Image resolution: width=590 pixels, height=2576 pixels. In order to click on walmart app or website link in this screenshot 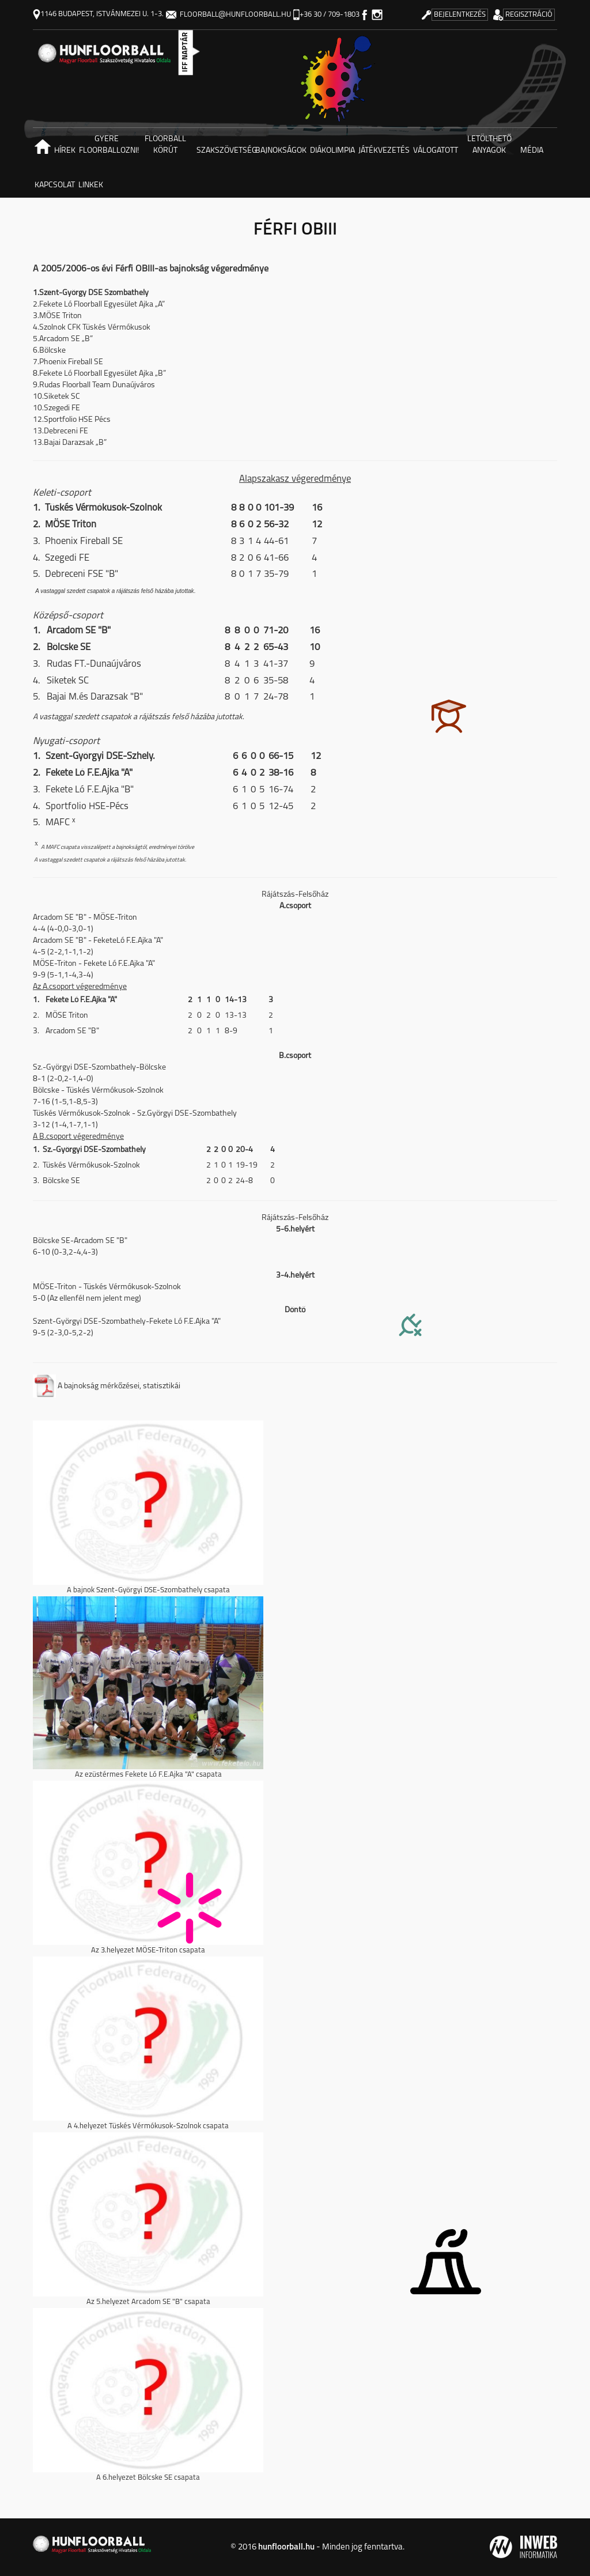, I will do `click(190, 1908)`.